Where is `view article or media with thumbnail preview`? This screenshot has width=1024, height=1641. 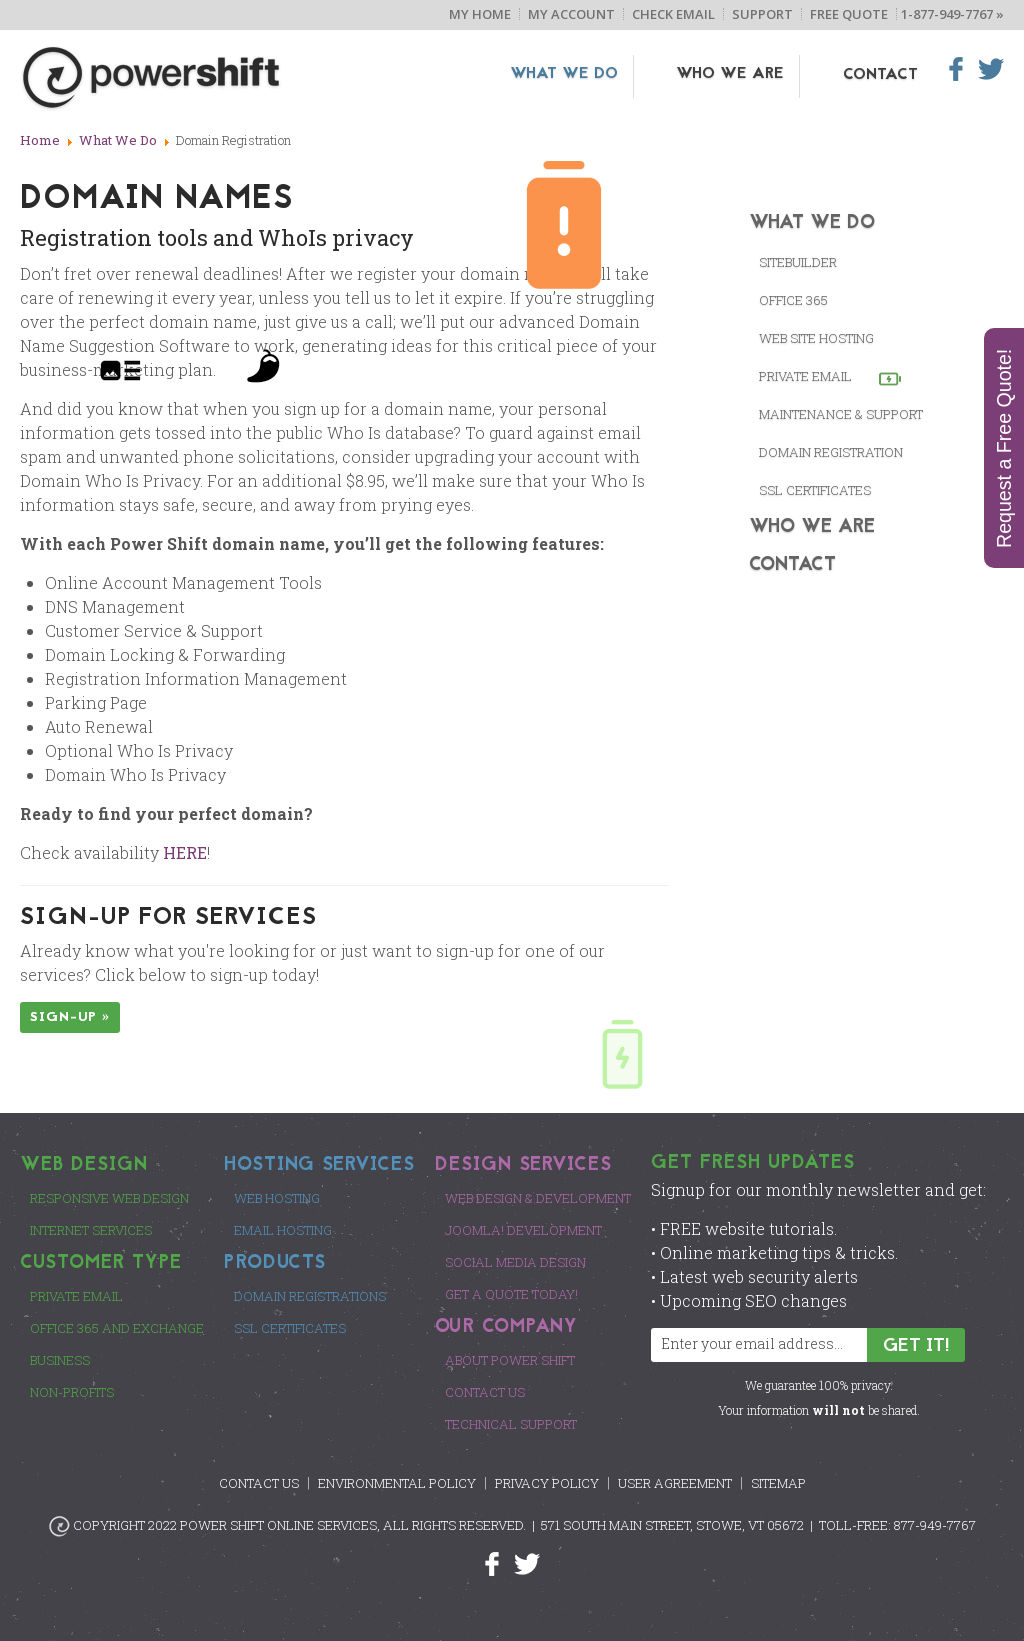
view article or media with thumbnail preview is located at coordinates (120, 370).